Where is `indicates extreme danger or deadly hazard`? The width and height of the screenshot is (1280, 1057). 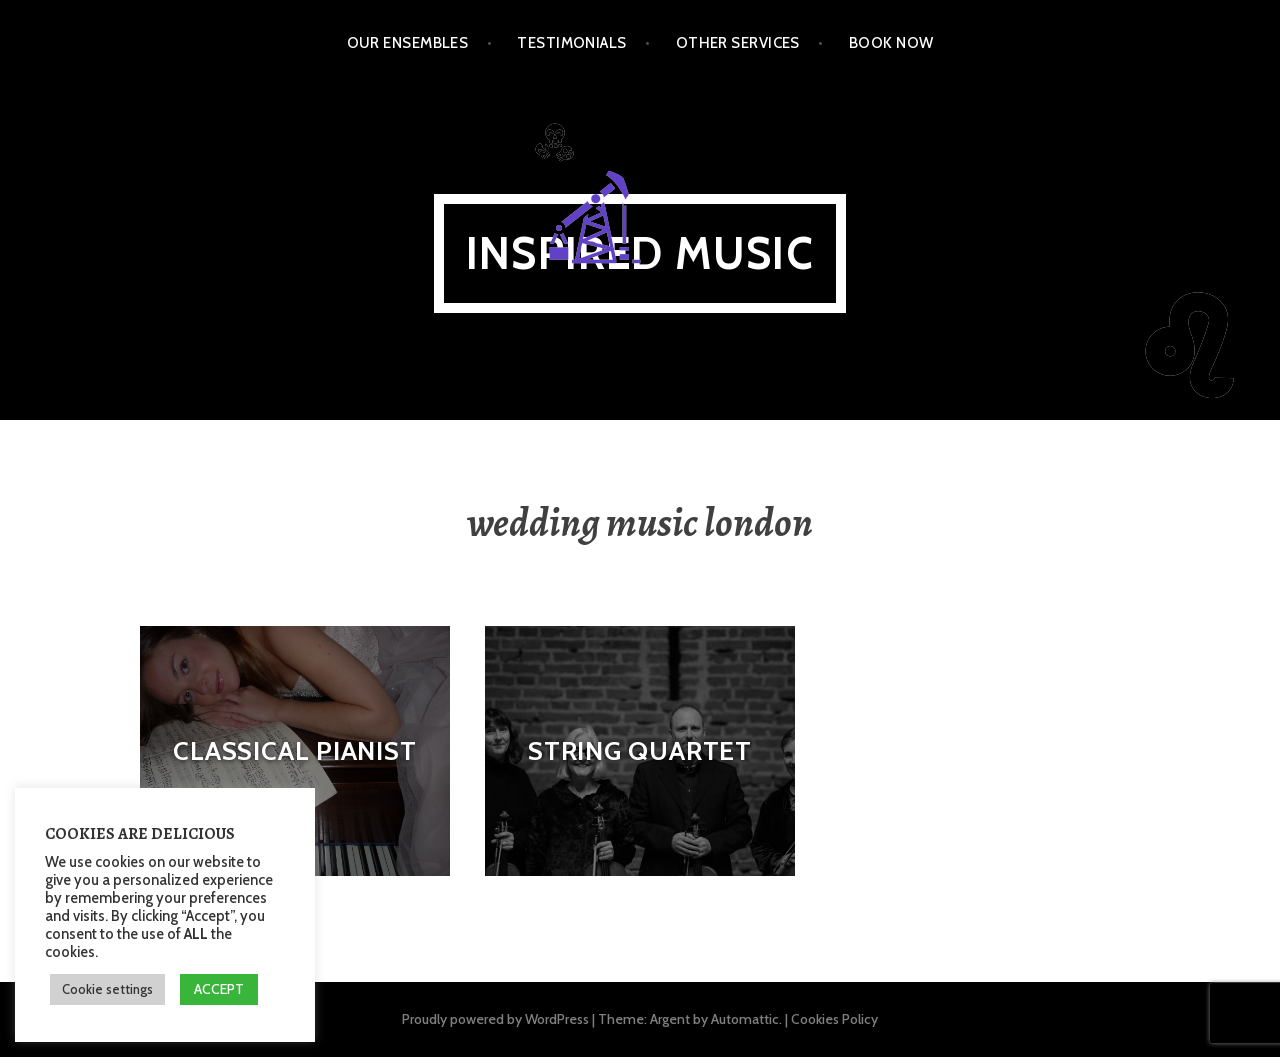 indicates extreme danger or deadly hazard is located at coordinates (554, 142).